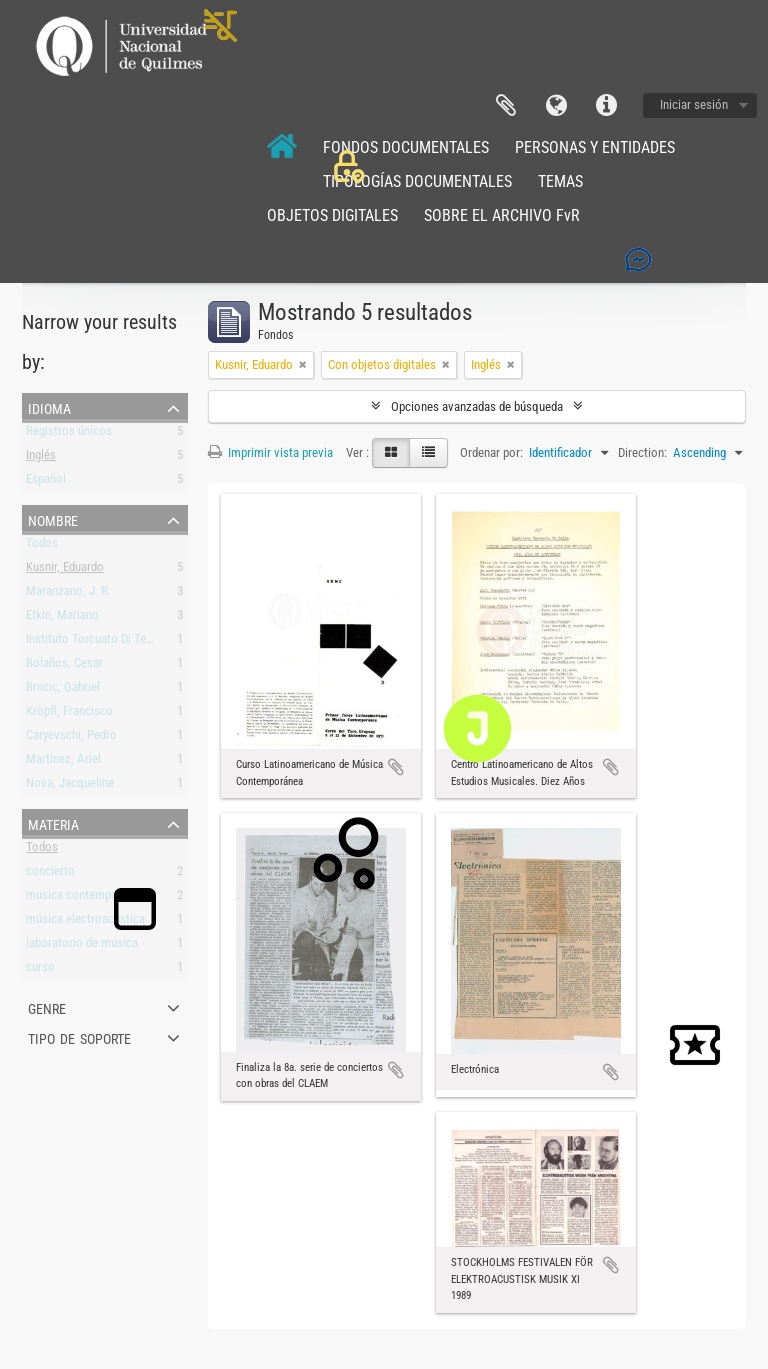  Describe the element at coordinates (347, 166) in the screenshot. I see `set a location-based lock or security trigger` at that location.